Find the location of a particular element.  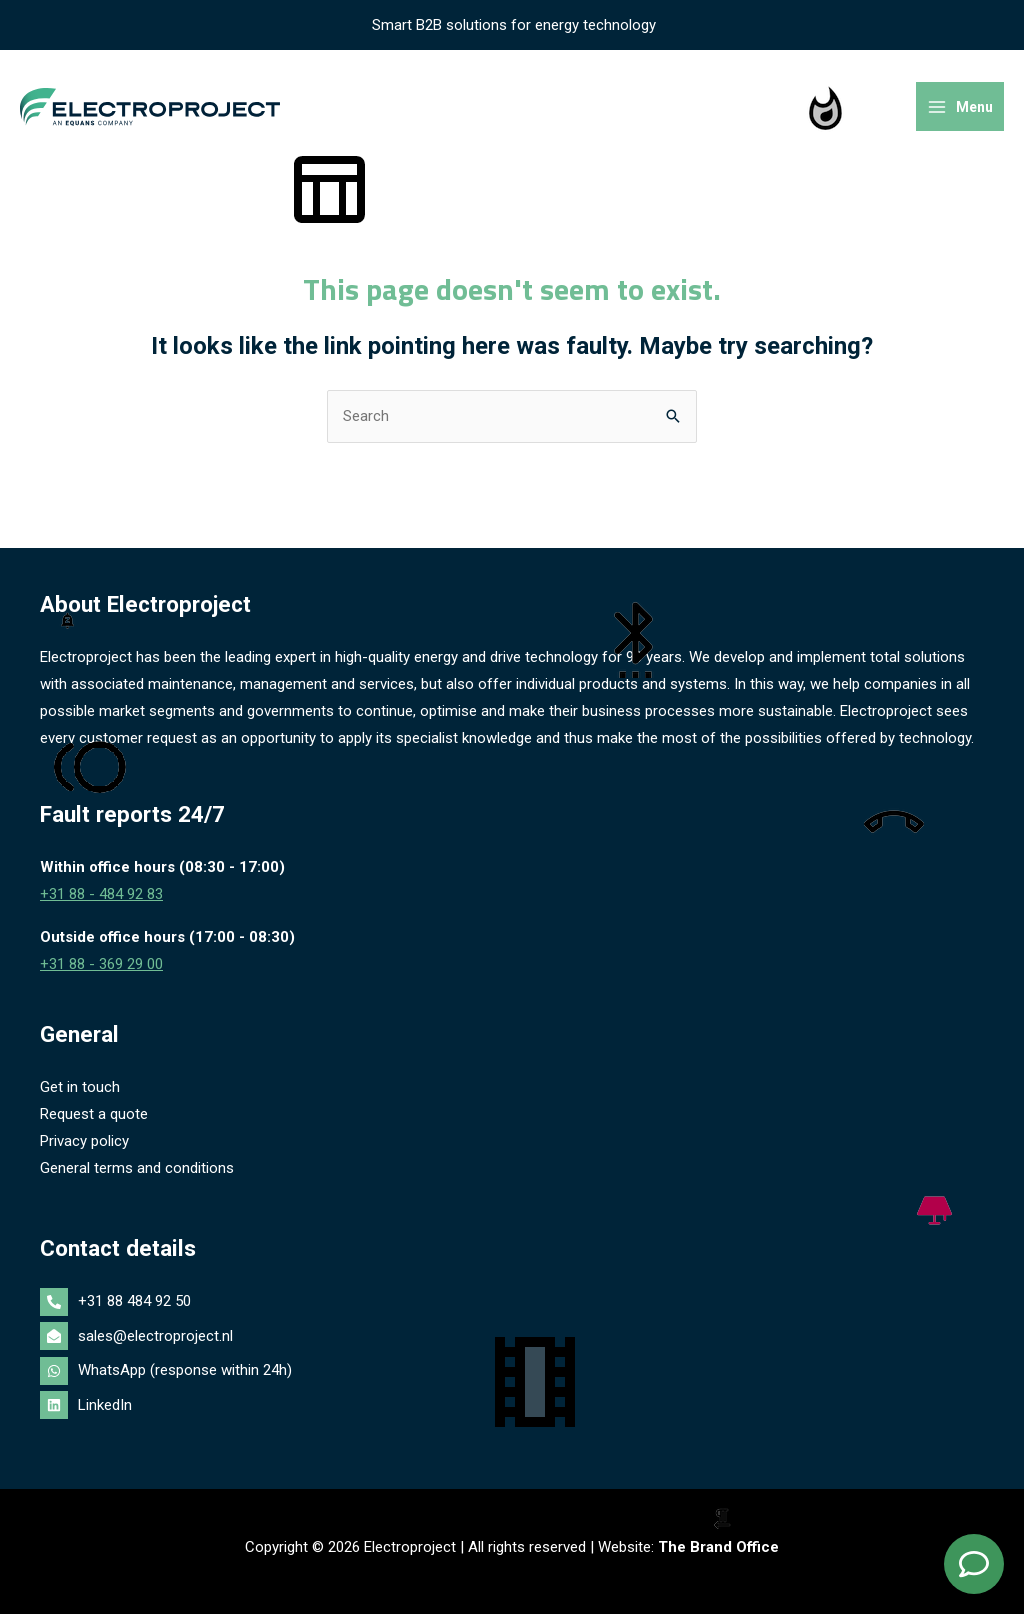

switch text direction to right-to-left is located at coordinates (722, 1519).